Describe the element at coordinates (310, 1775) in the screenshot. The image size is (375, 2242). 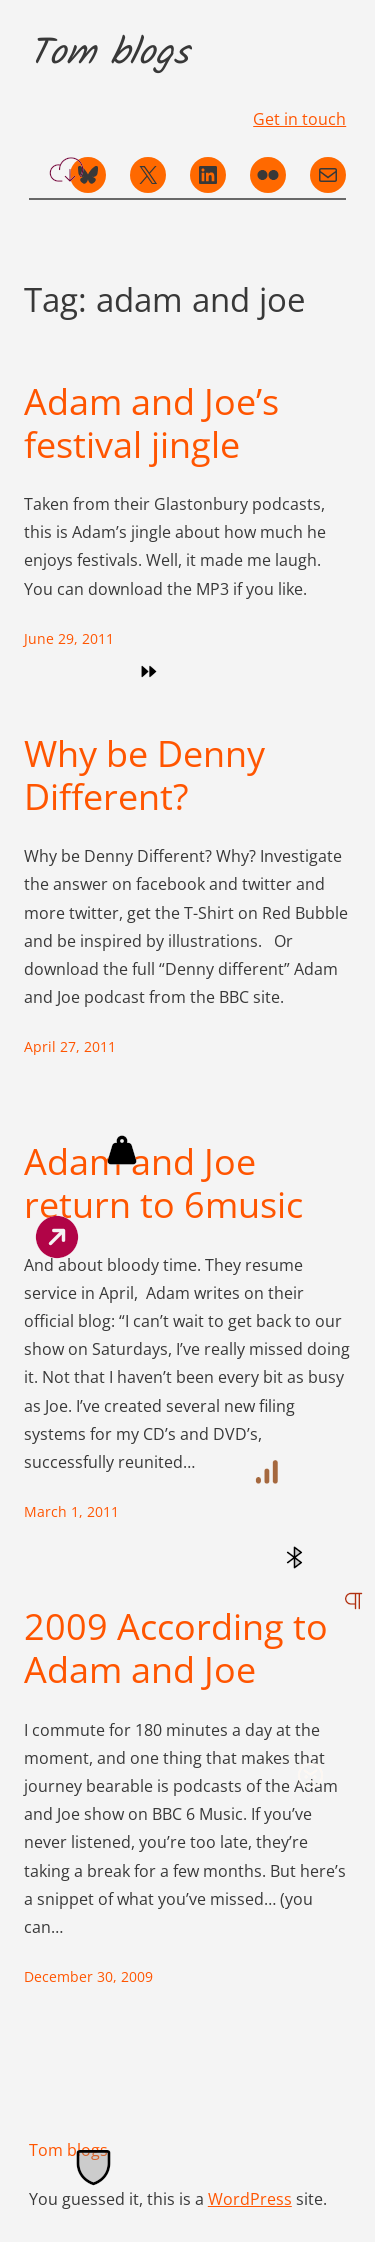
I see `react with anger to a post or message` at that location.